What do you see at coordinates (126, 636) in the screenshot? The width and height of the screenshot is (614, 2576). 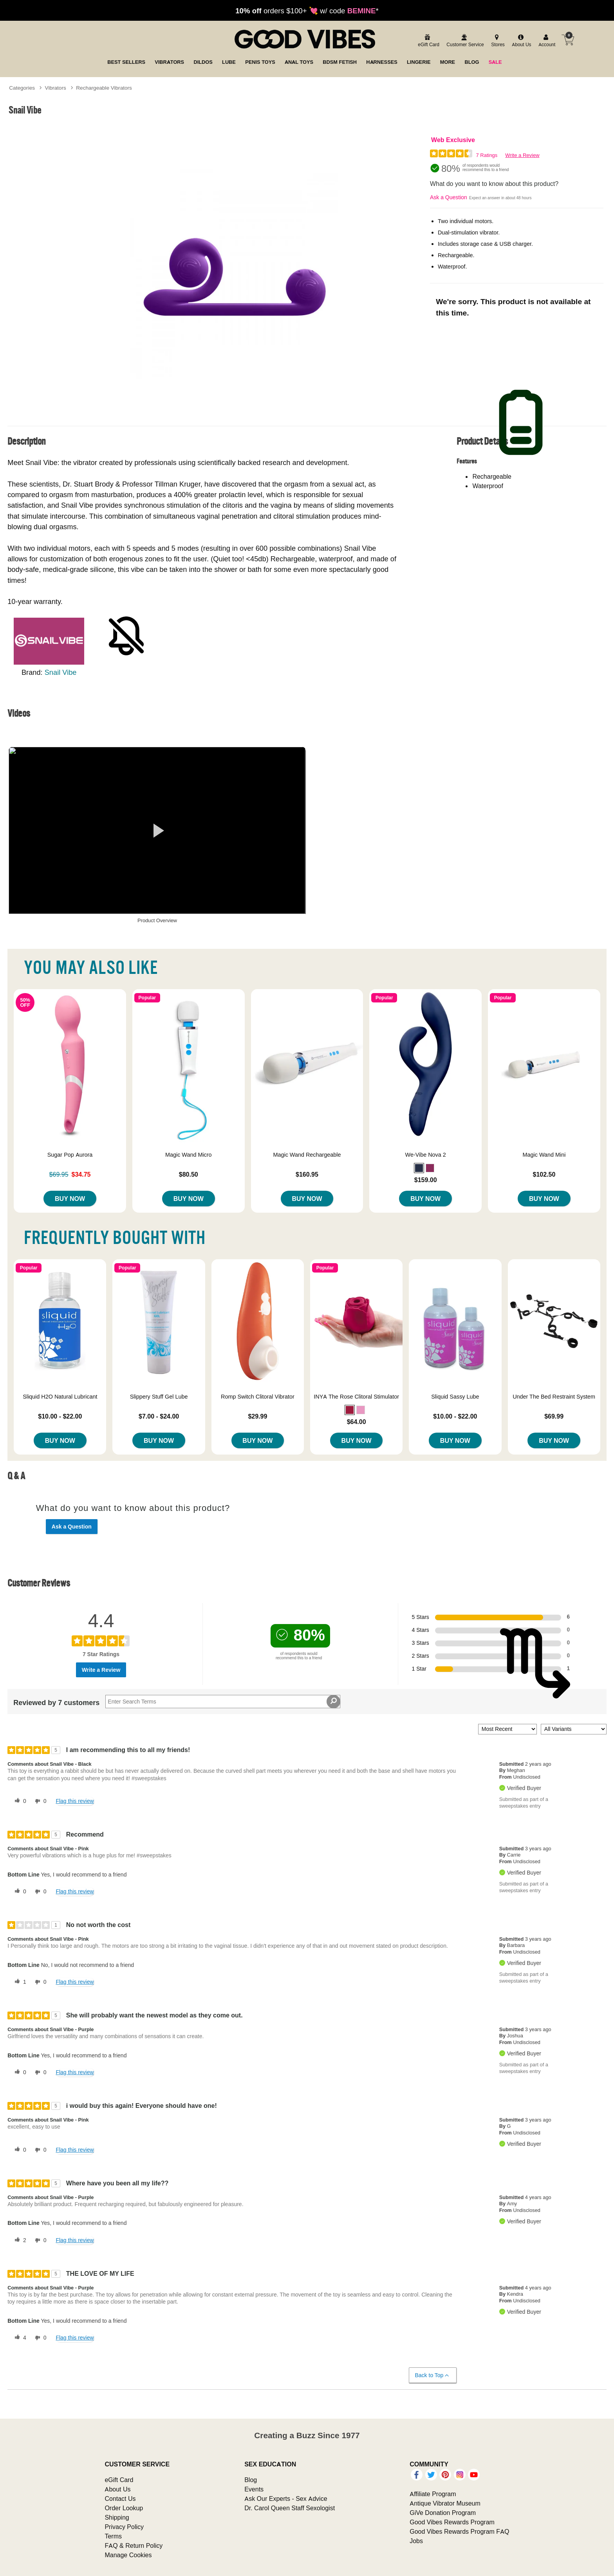 I see `mute notifications` at bounding box center [126, 636].